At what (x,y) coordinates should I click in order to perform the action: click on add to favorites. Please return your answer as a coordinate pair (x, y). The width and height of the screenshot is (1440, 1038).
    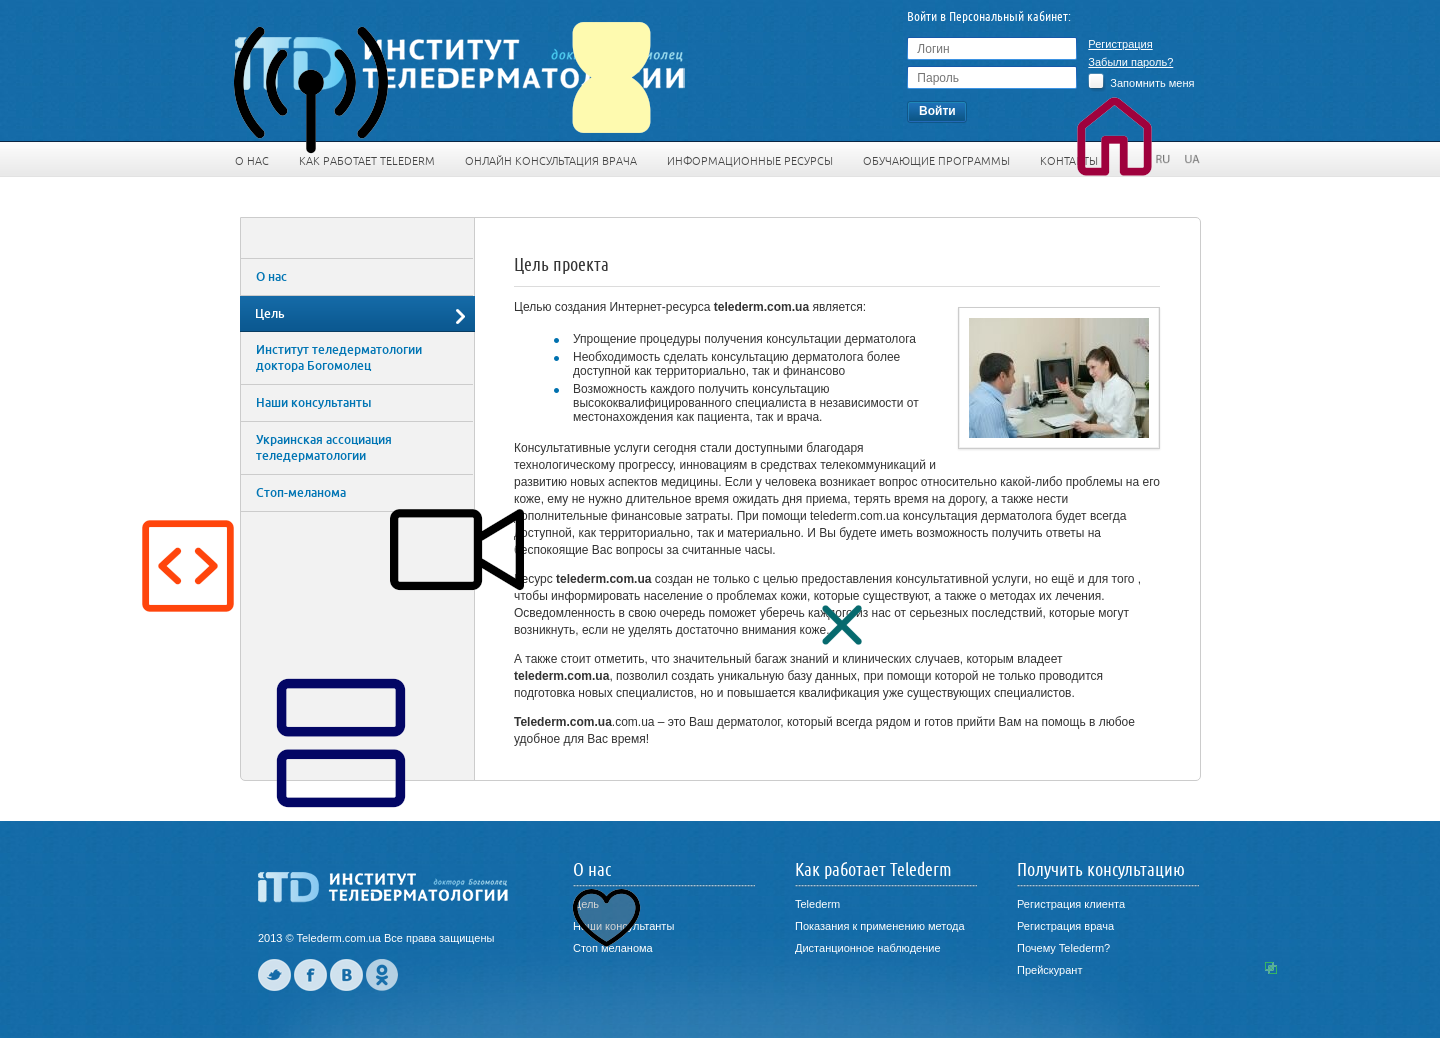
    Looking at the image, I should click on (606, 915).